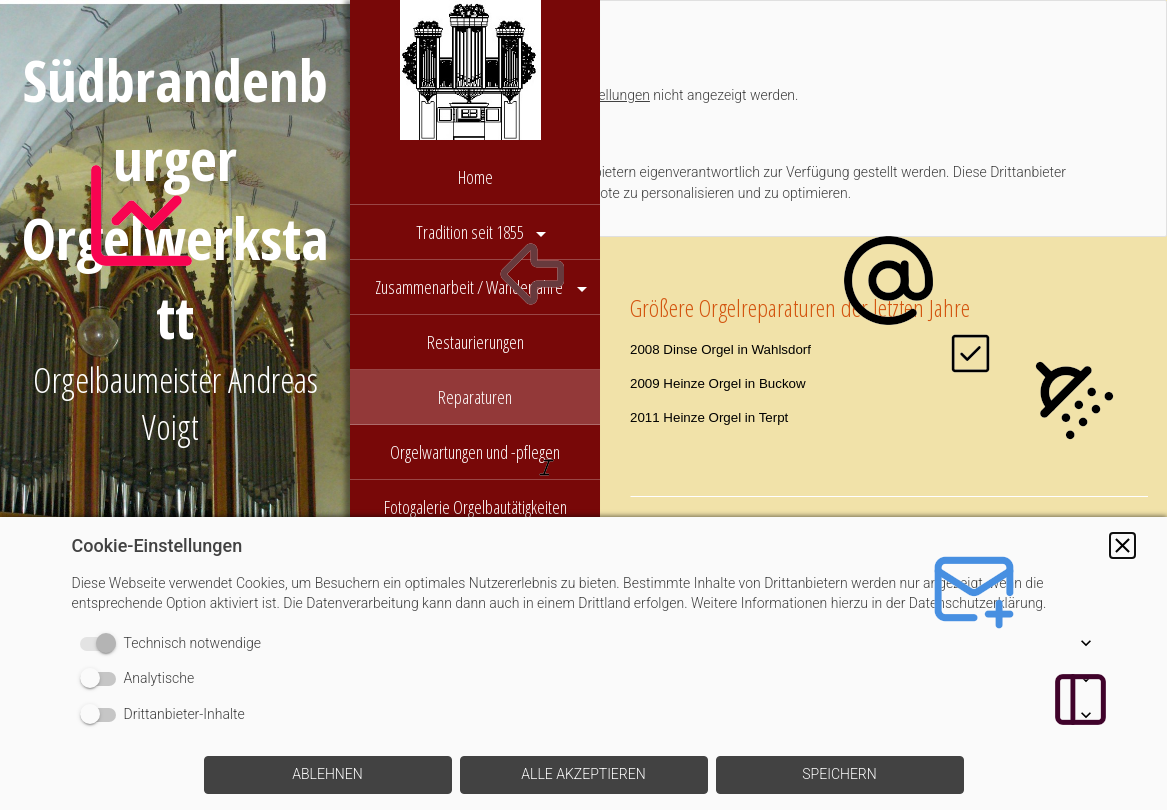 The width and height of the screenshot is (1167, 810). Describe the element at coordinates (1080, 699) in the screenshot. I see `toggle the sidebar panel` at that location.